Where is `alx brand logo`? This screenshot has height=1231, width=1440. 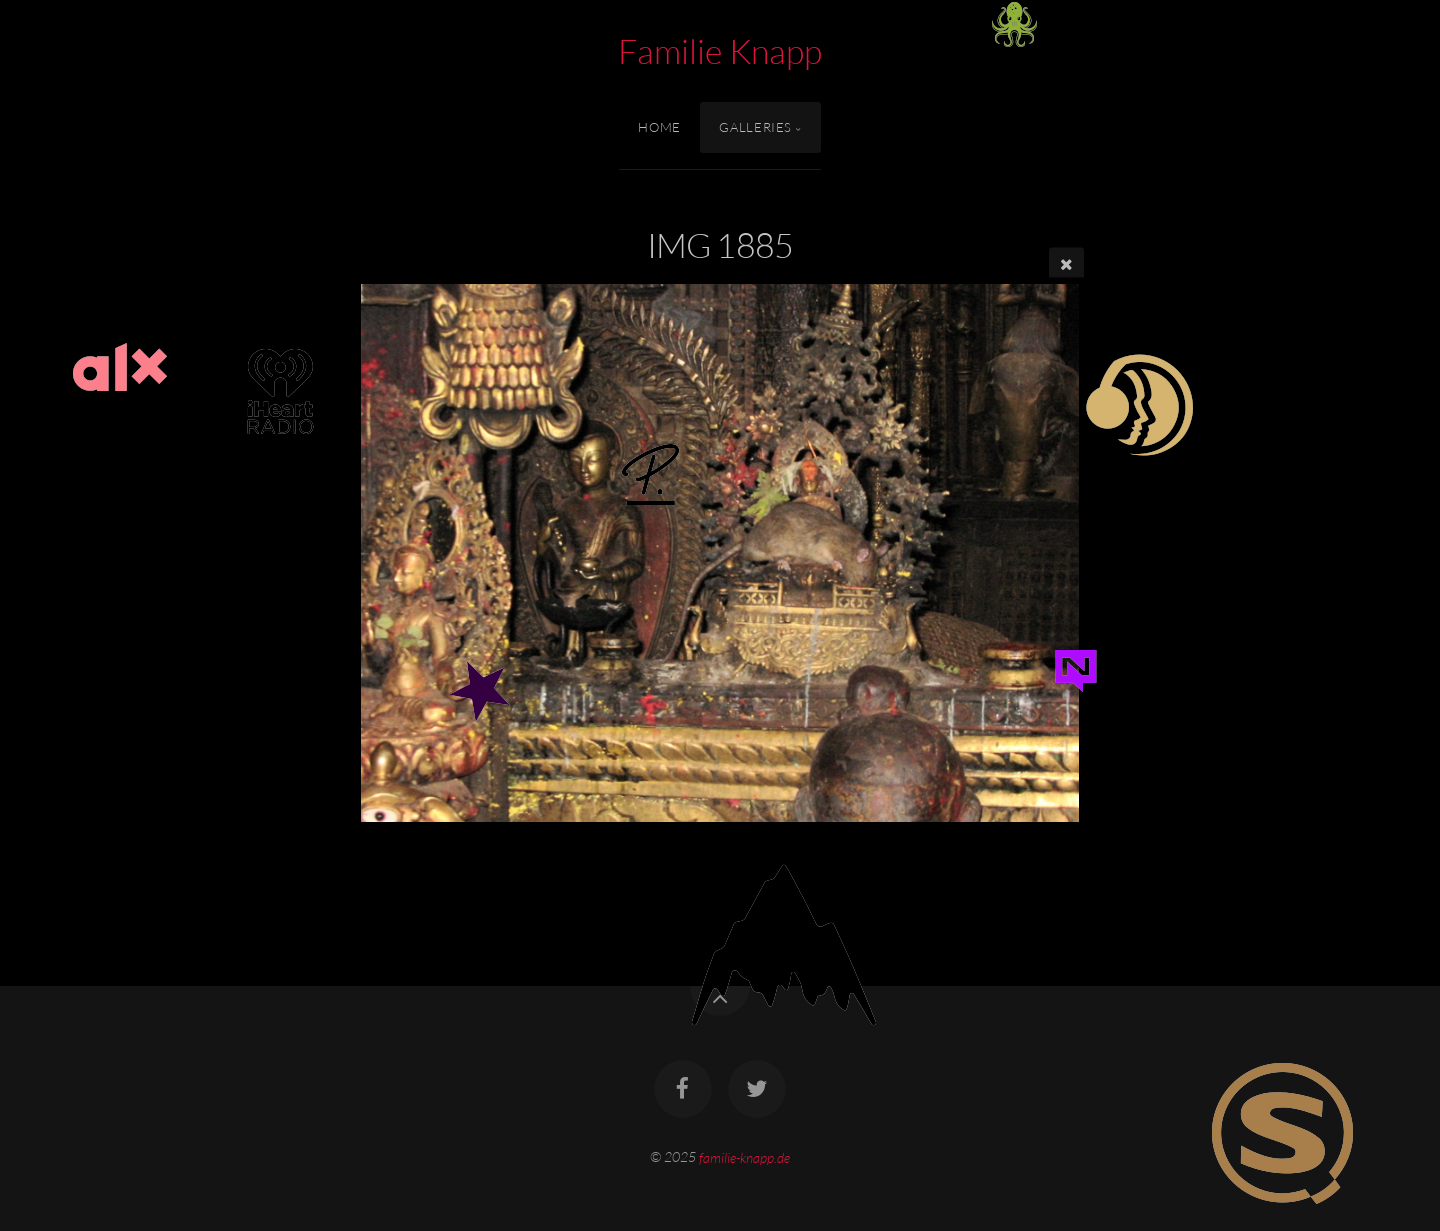 alx brand logo is located at coordinates (120, 367).